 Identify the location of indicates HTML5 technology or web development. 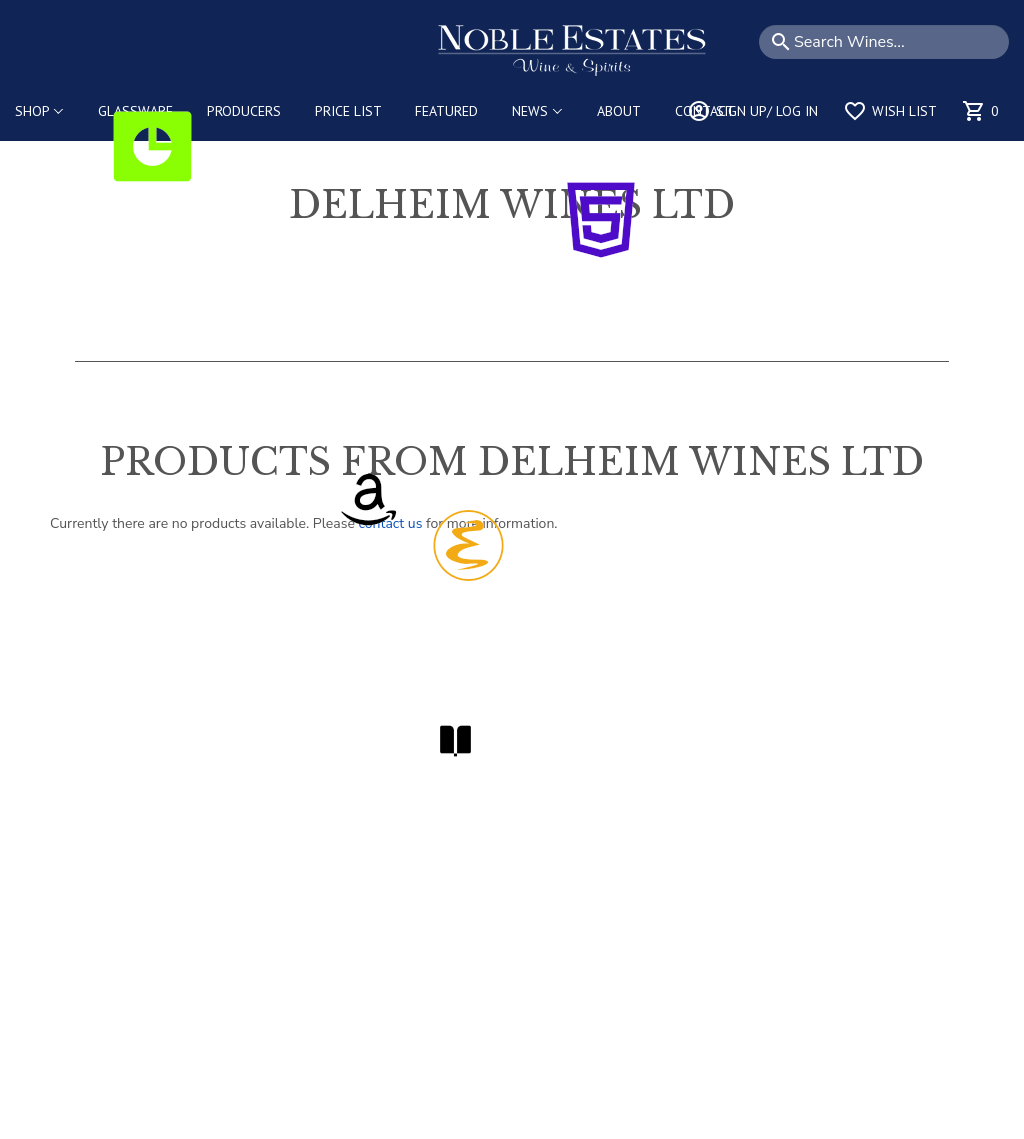
(601, 220).